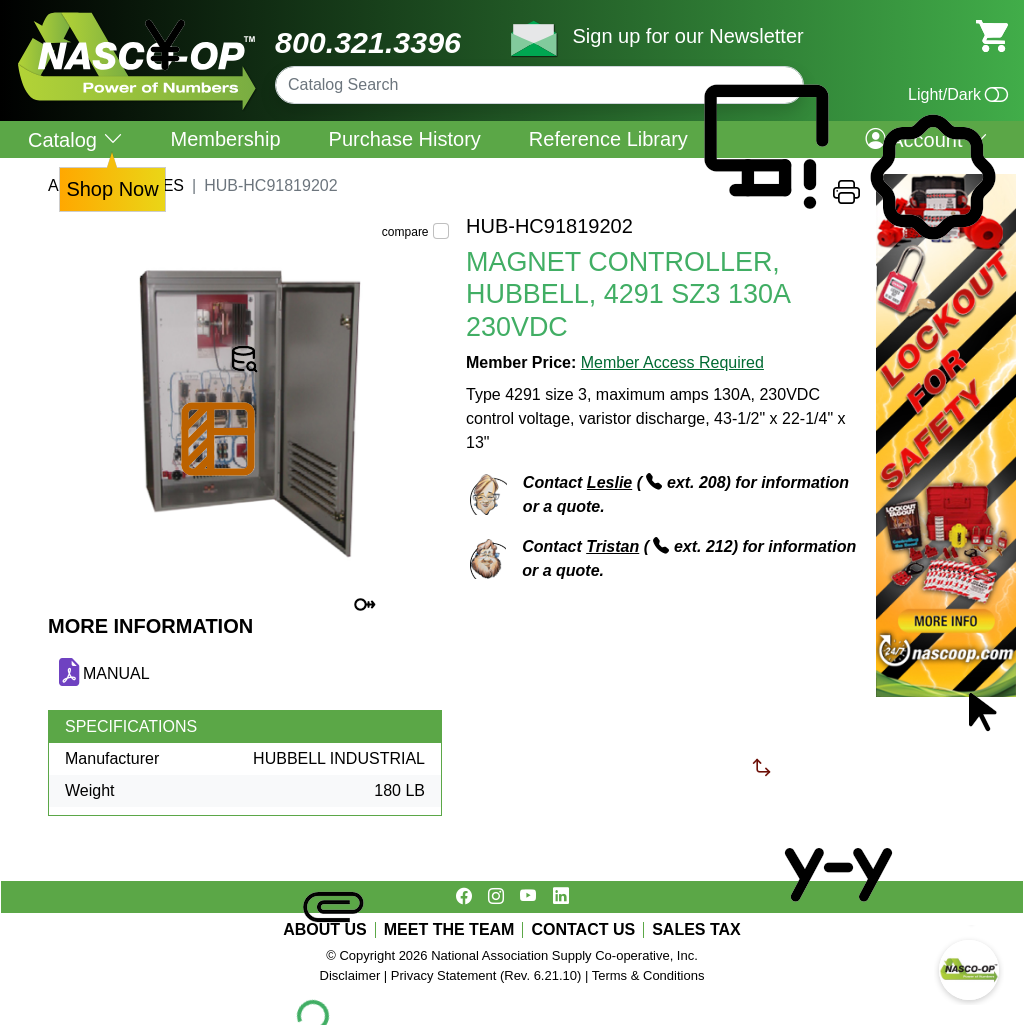  What do you see at coordinates (766, 140) in the screenshot?
I see `indicates a desktop device error or warning` at bounding box center [766, 140].